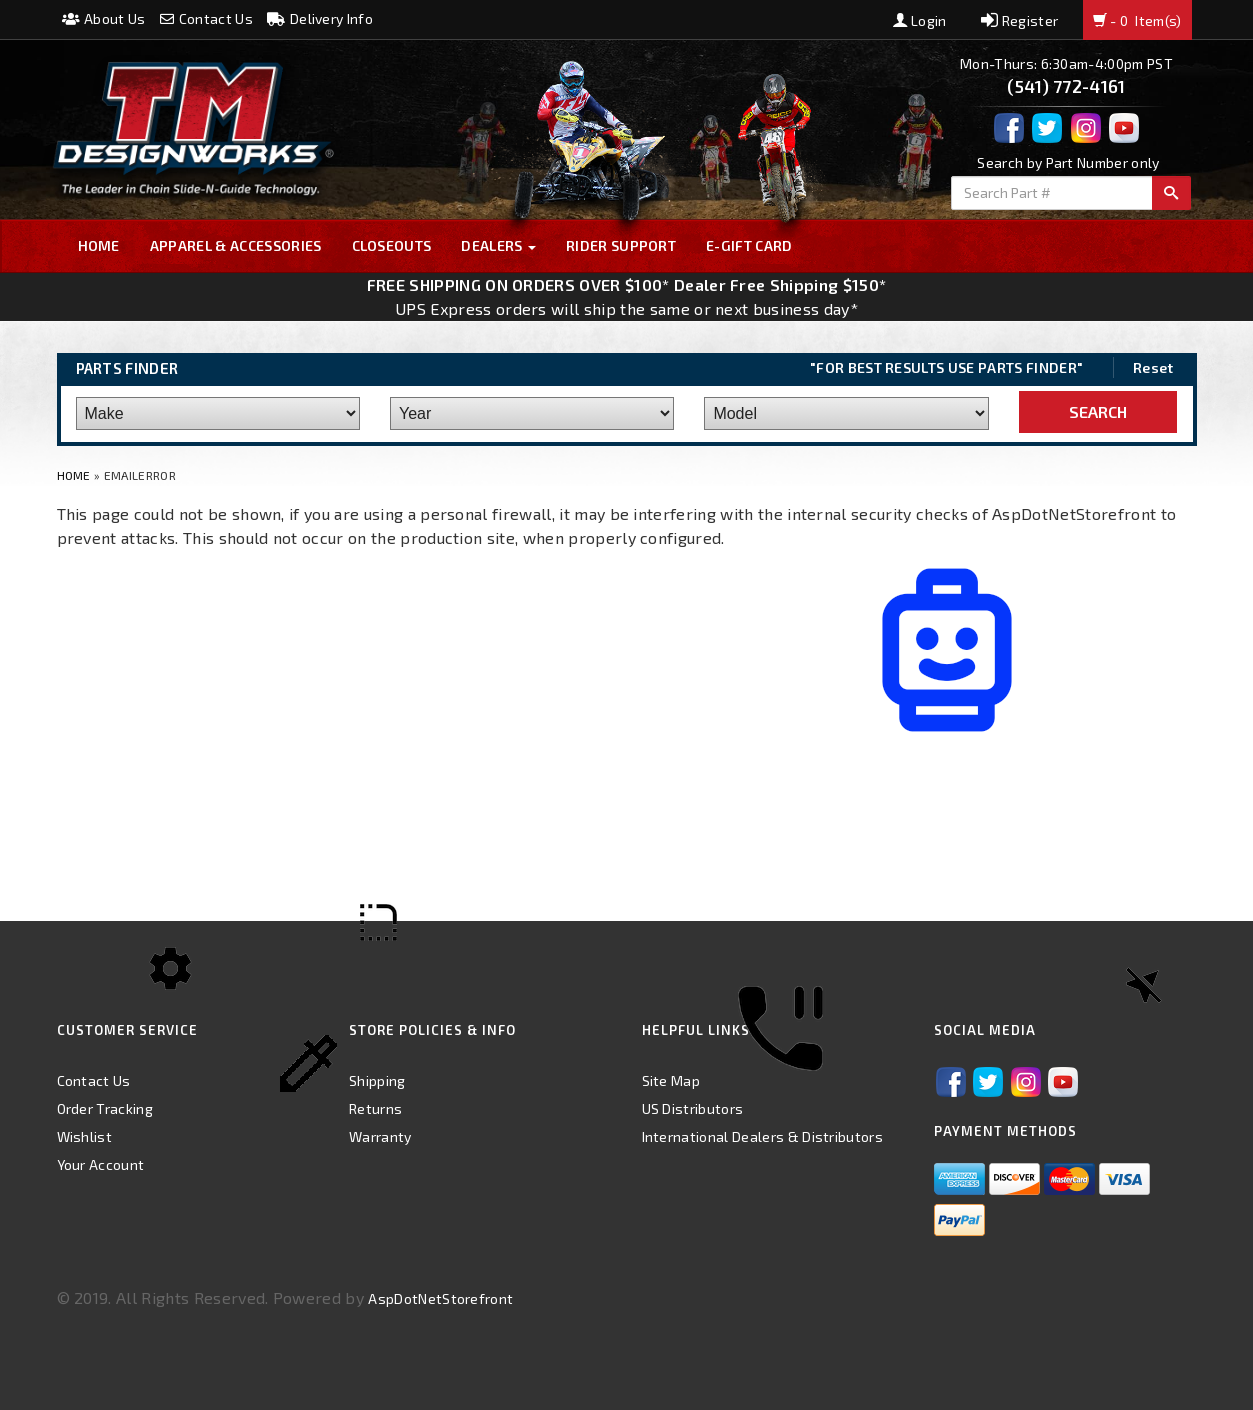 This screenshot has height=1410, width=1253. I want to click on location sharing is disabled, so click(1142, 986).